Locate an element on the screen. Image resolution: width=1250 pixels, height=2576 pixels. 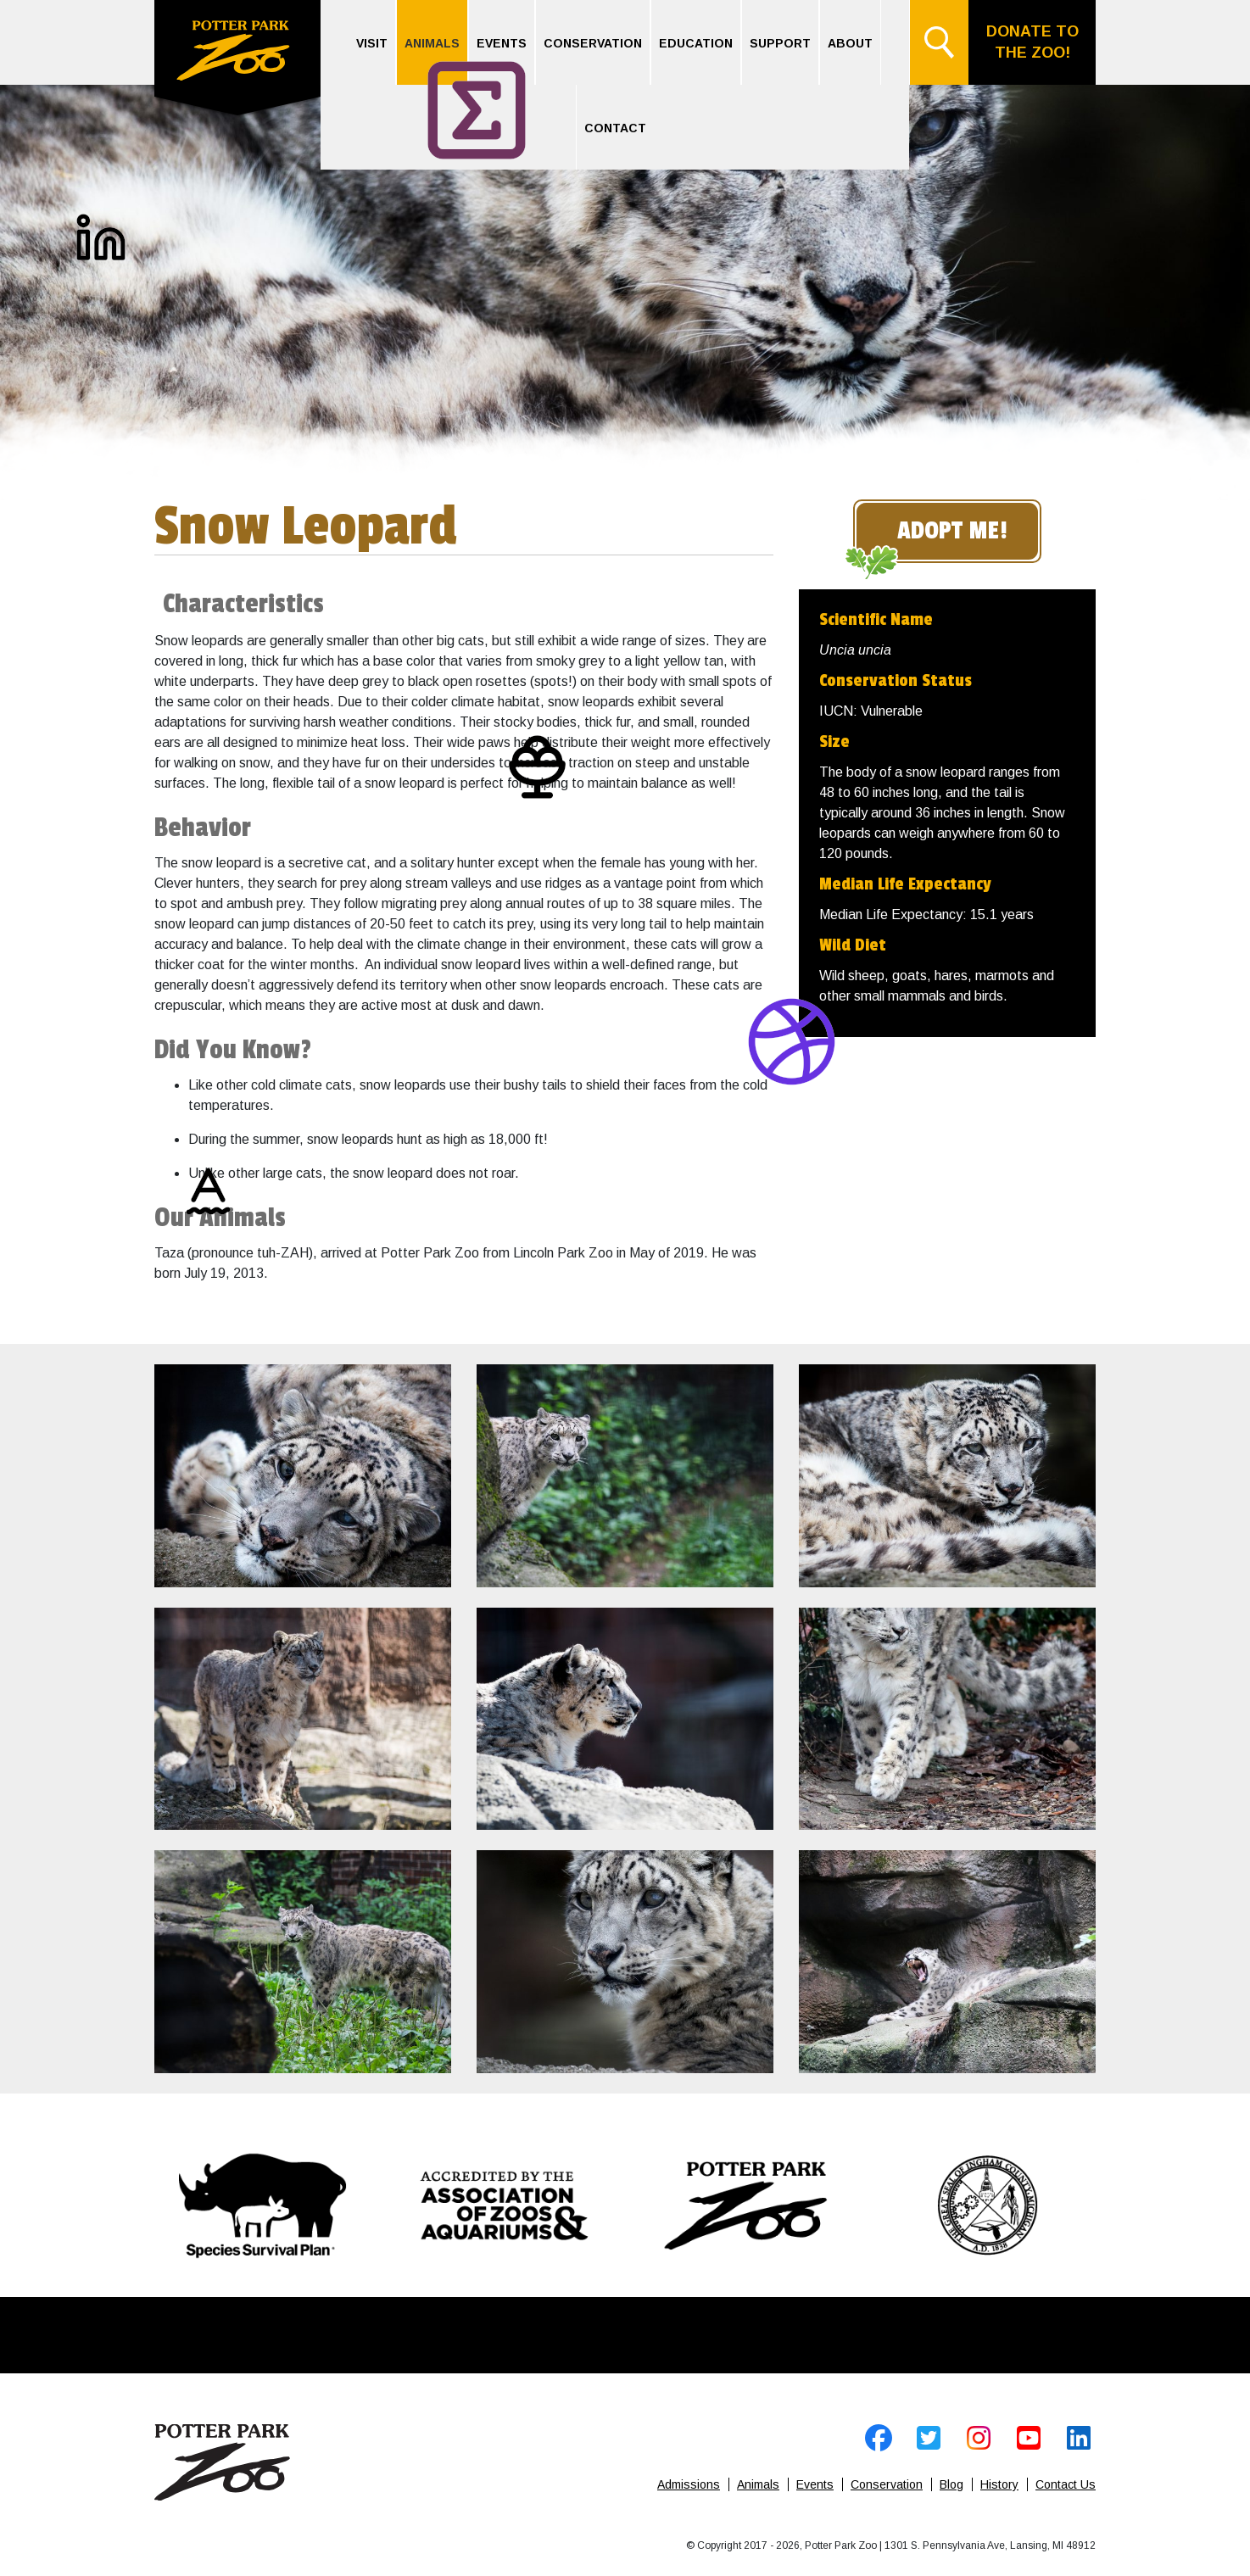
view dribbble profile is located at coordinates (791, 1041).